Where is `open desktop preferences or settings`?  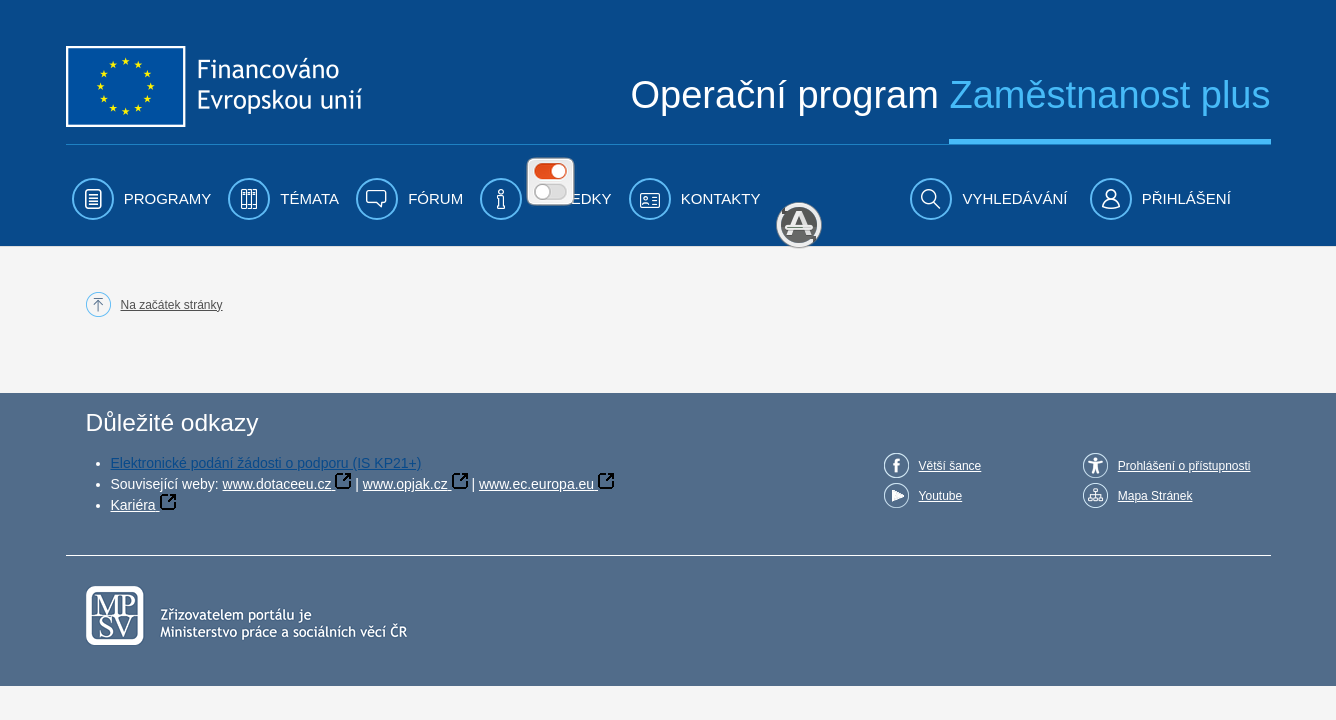 open desktop preferences or settings is located at coordinates (550, 181).